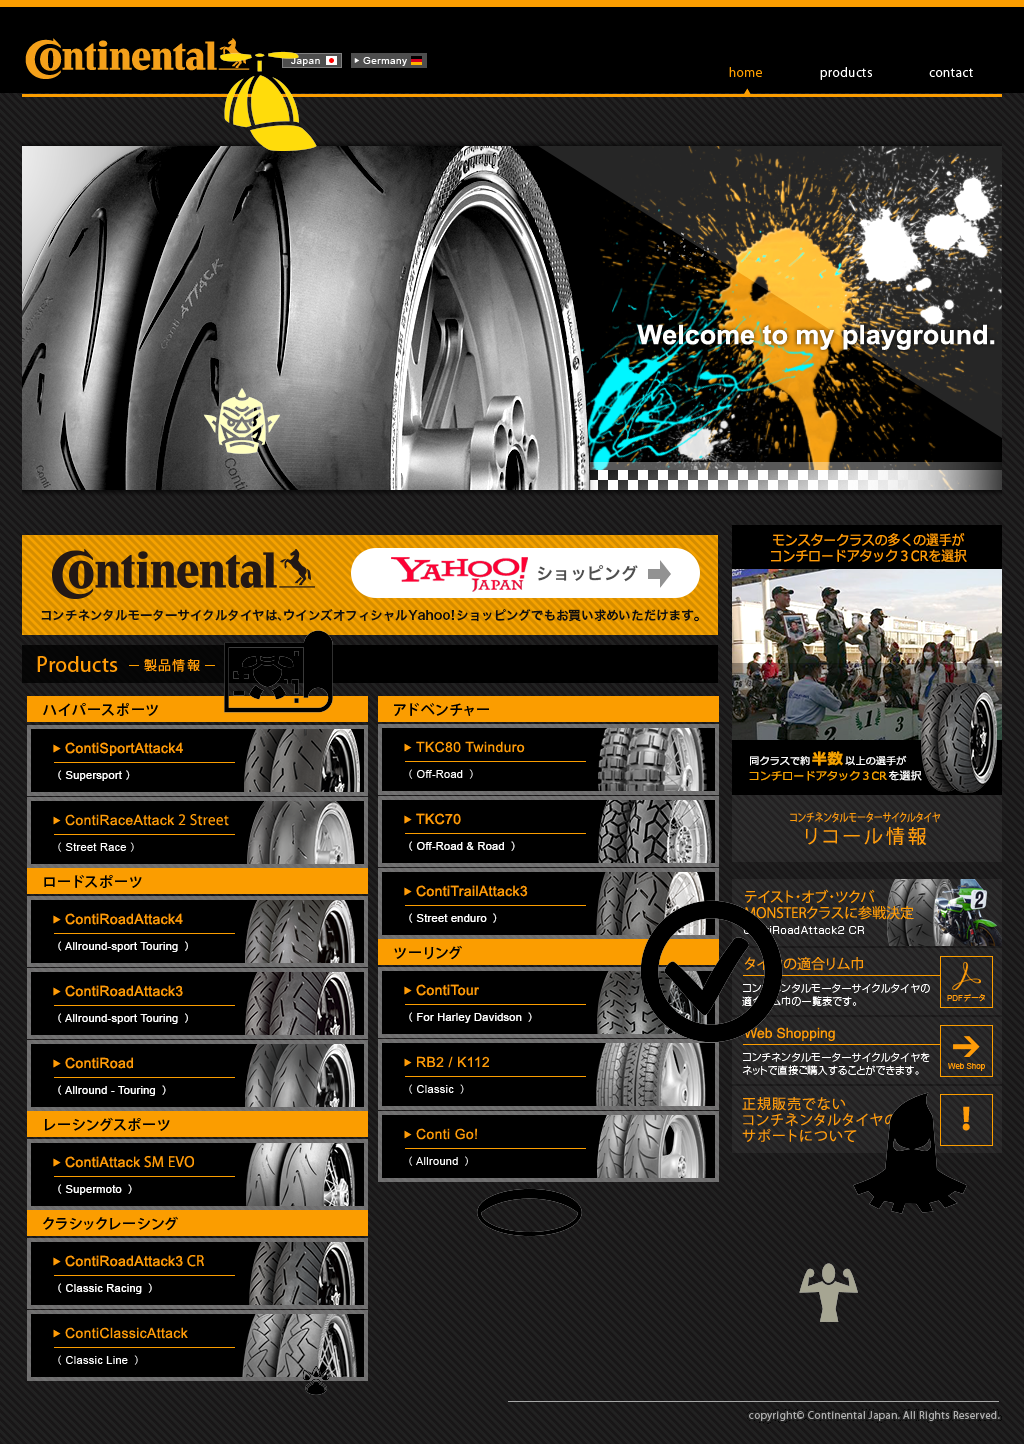  I want to click on indicates strength or power attribute, so click(828, 1292).